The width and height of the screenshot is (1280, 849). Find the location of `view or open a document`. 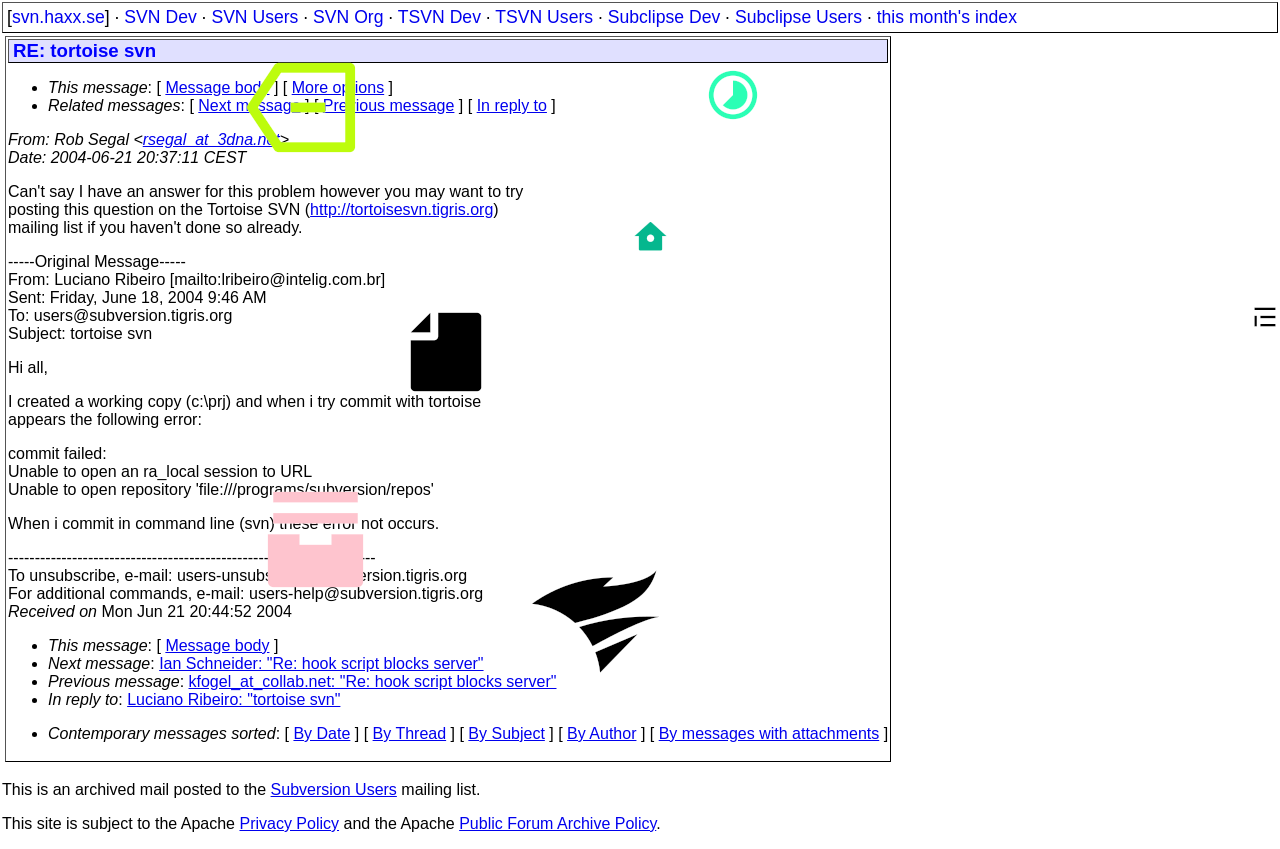

view or open a document is located at coordinates (446, 352).